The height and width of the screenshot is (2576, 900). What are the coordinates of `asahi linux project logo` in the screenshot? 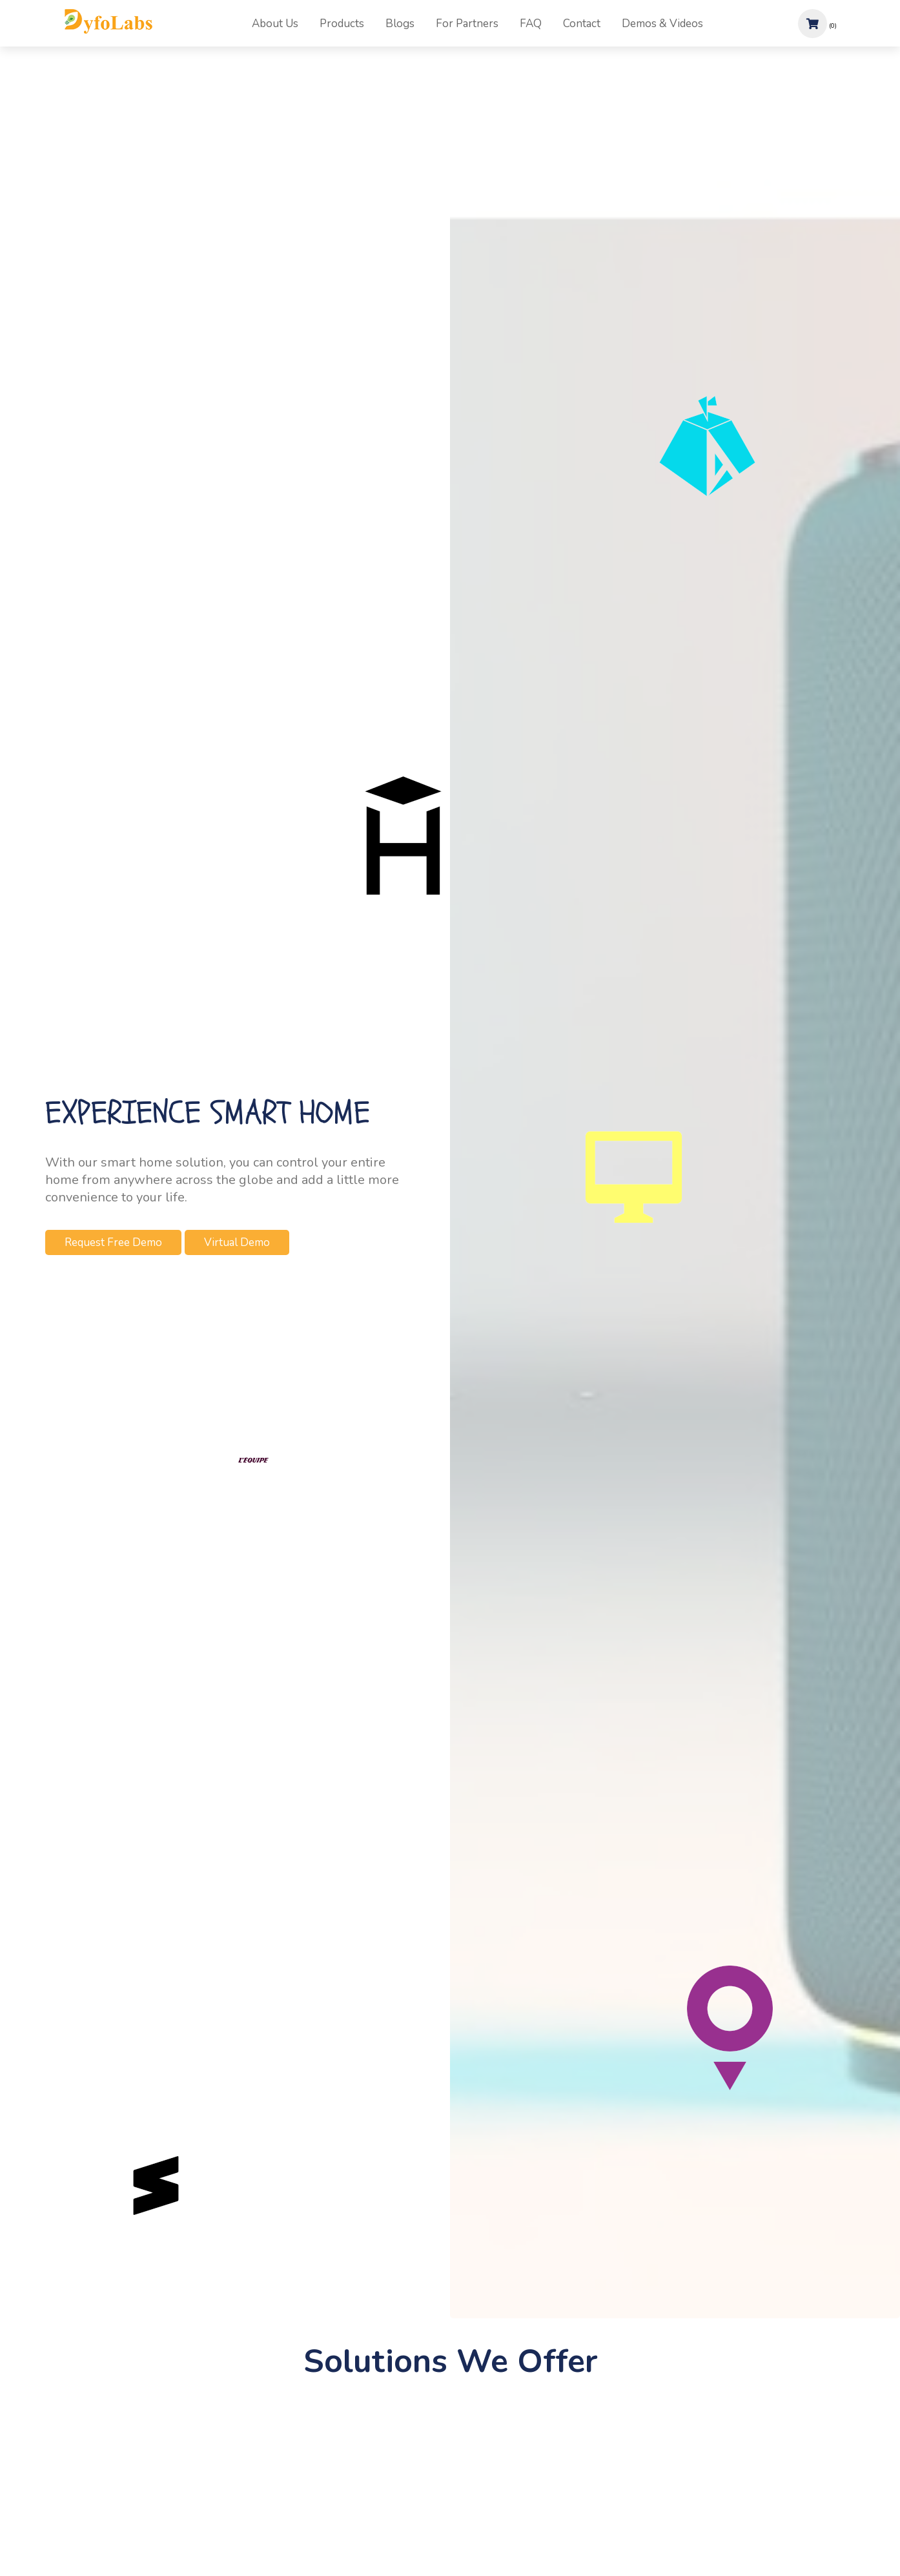 It's located at (707, 446).